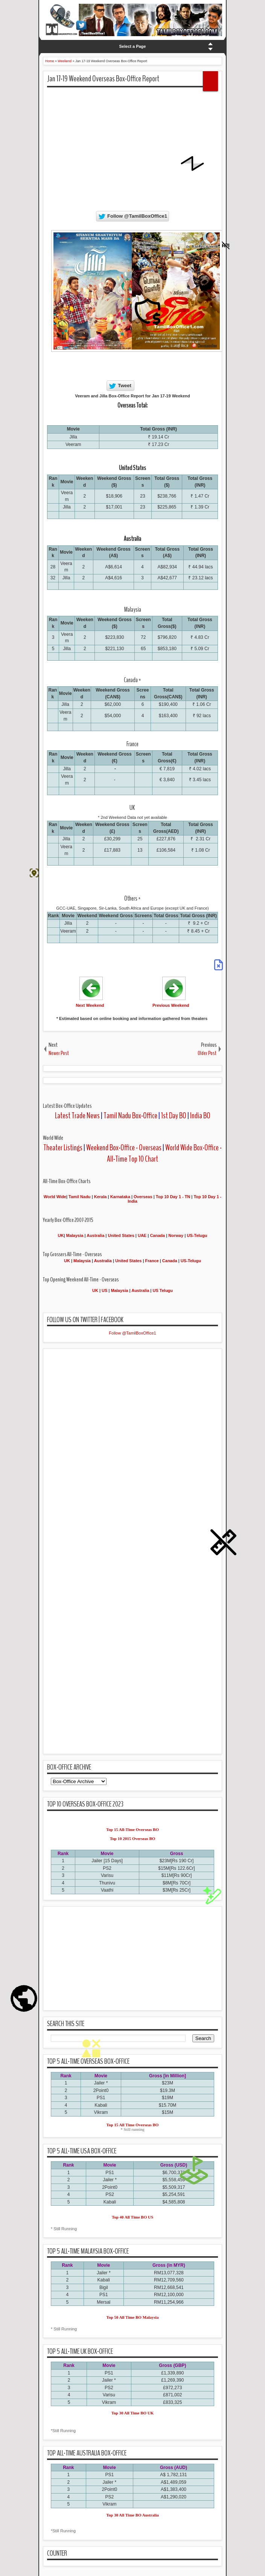 Image resolution: width=265 pixels, height=2576 pixels. What do you see at coordinates (218, 965) in the screenshot?
I see `delete or remove a file` at bounding box center [218, 965].